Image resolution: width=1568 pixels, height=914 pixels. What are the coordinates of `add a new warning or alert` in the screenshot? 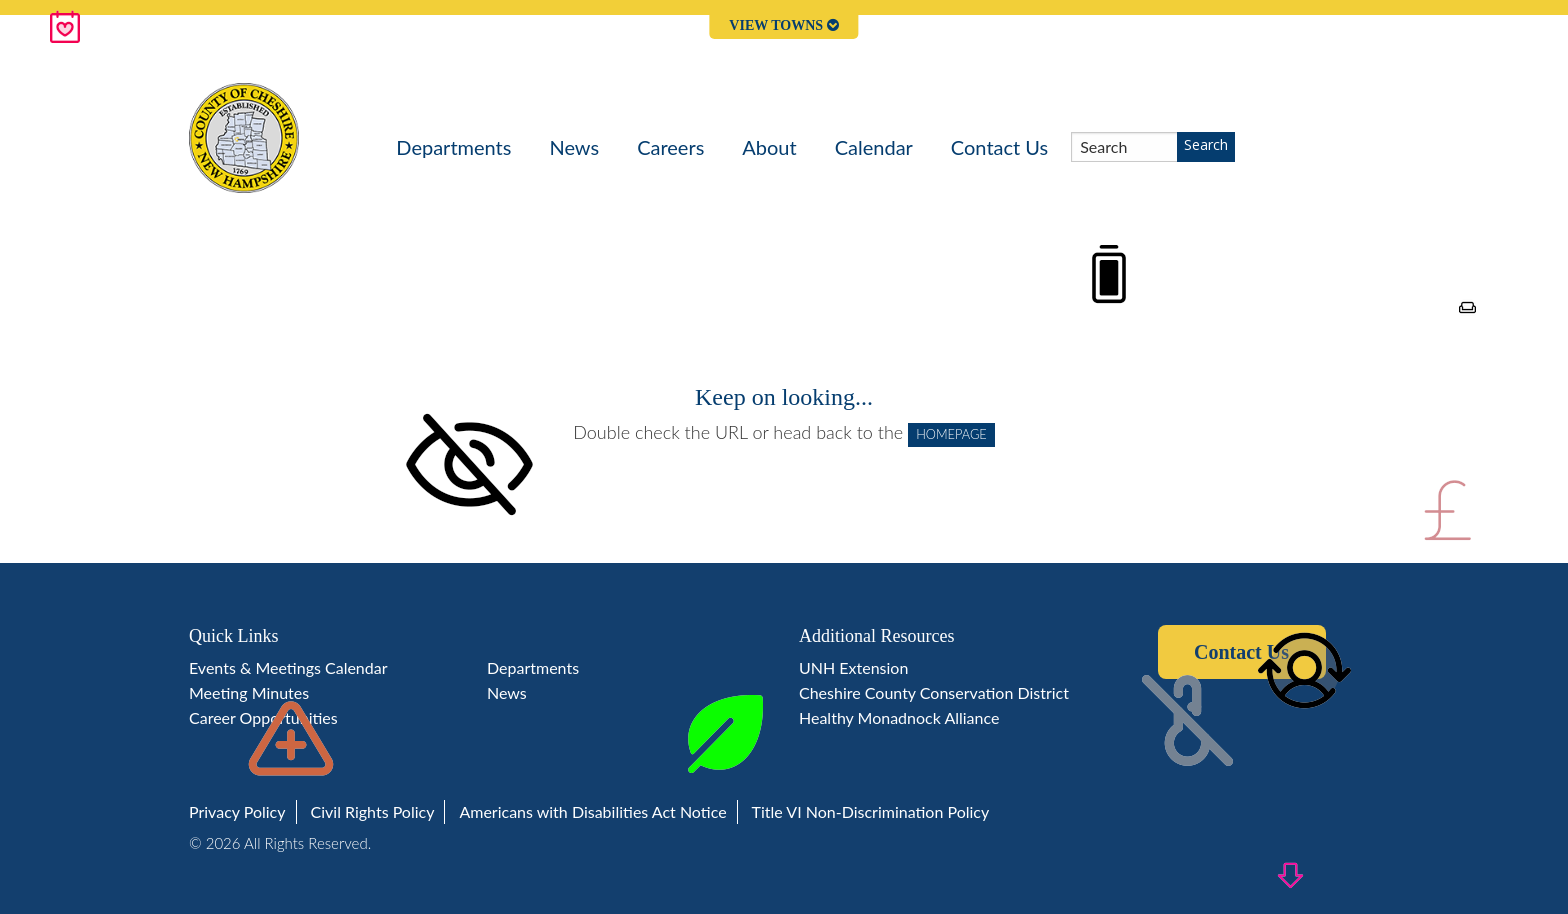 It's located at (291, 741).